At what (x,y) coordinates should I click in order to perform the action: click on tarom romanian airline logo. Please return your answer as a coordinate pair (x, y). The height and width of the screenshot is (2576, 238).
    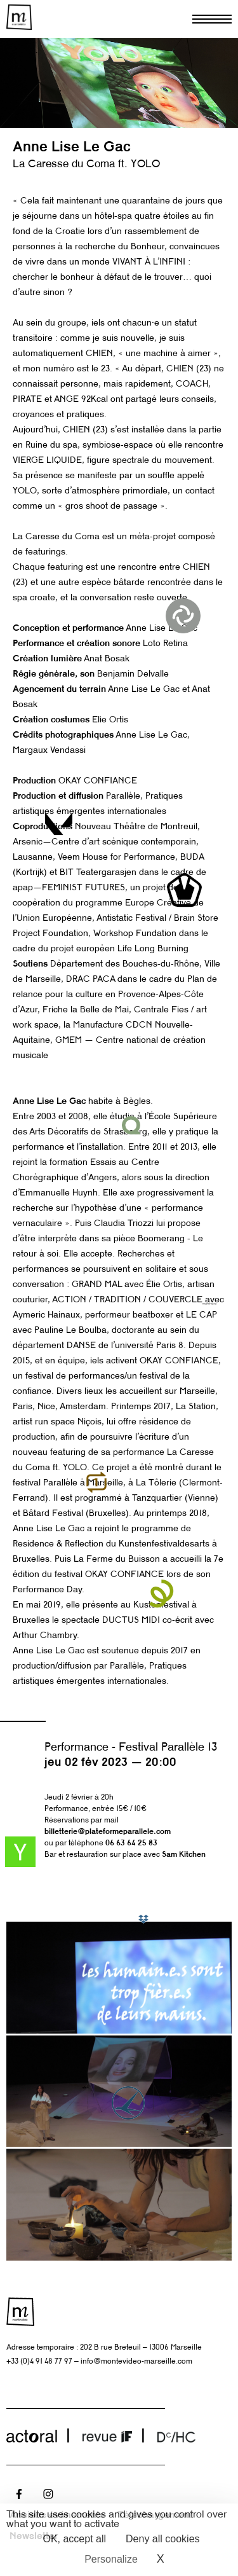
    Looking at the image, I should click on (128, 2103).